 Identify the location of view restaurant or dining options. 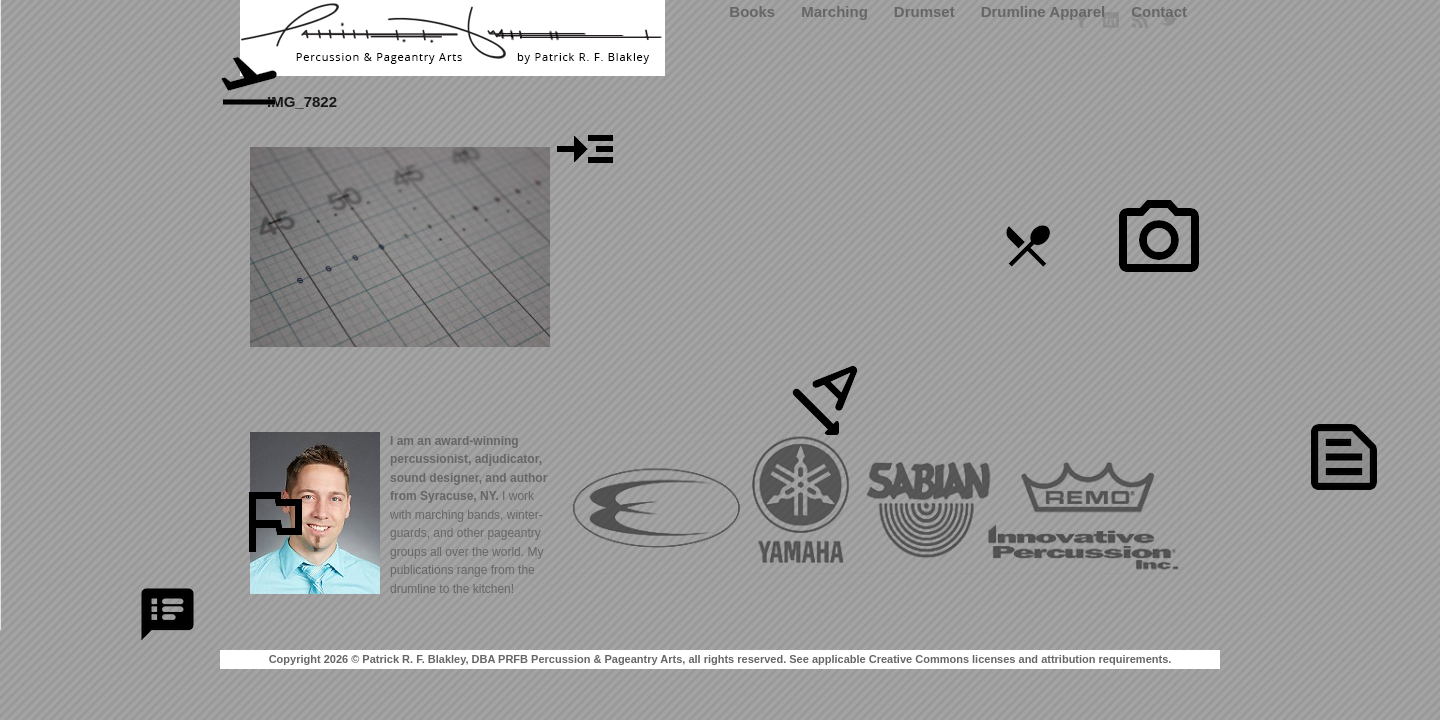
(1027, 245).